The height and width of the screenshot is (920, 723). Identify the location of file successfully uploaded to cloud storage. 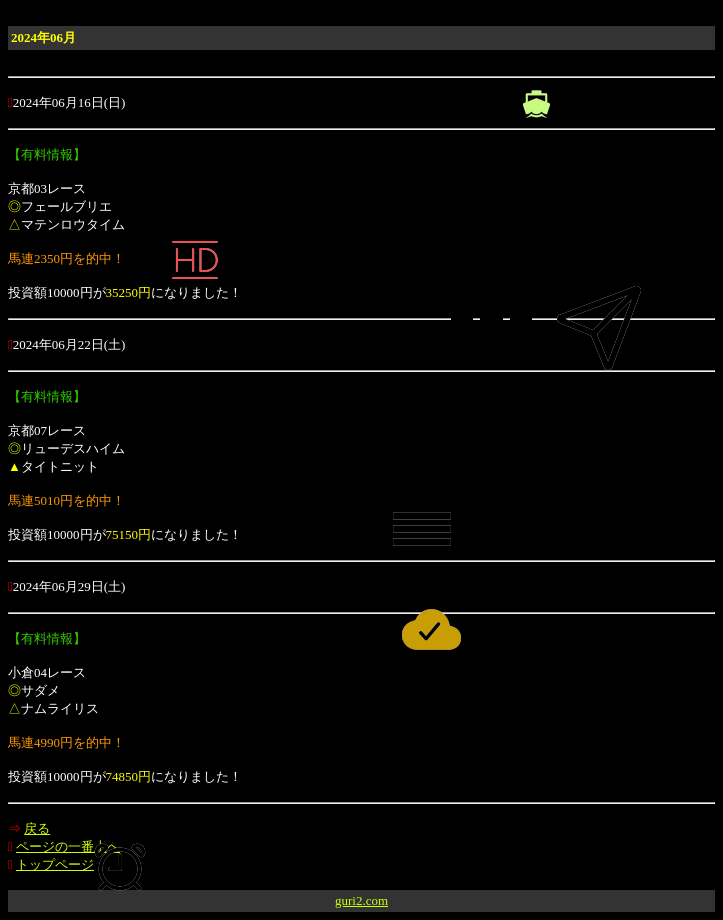
(431, 629).